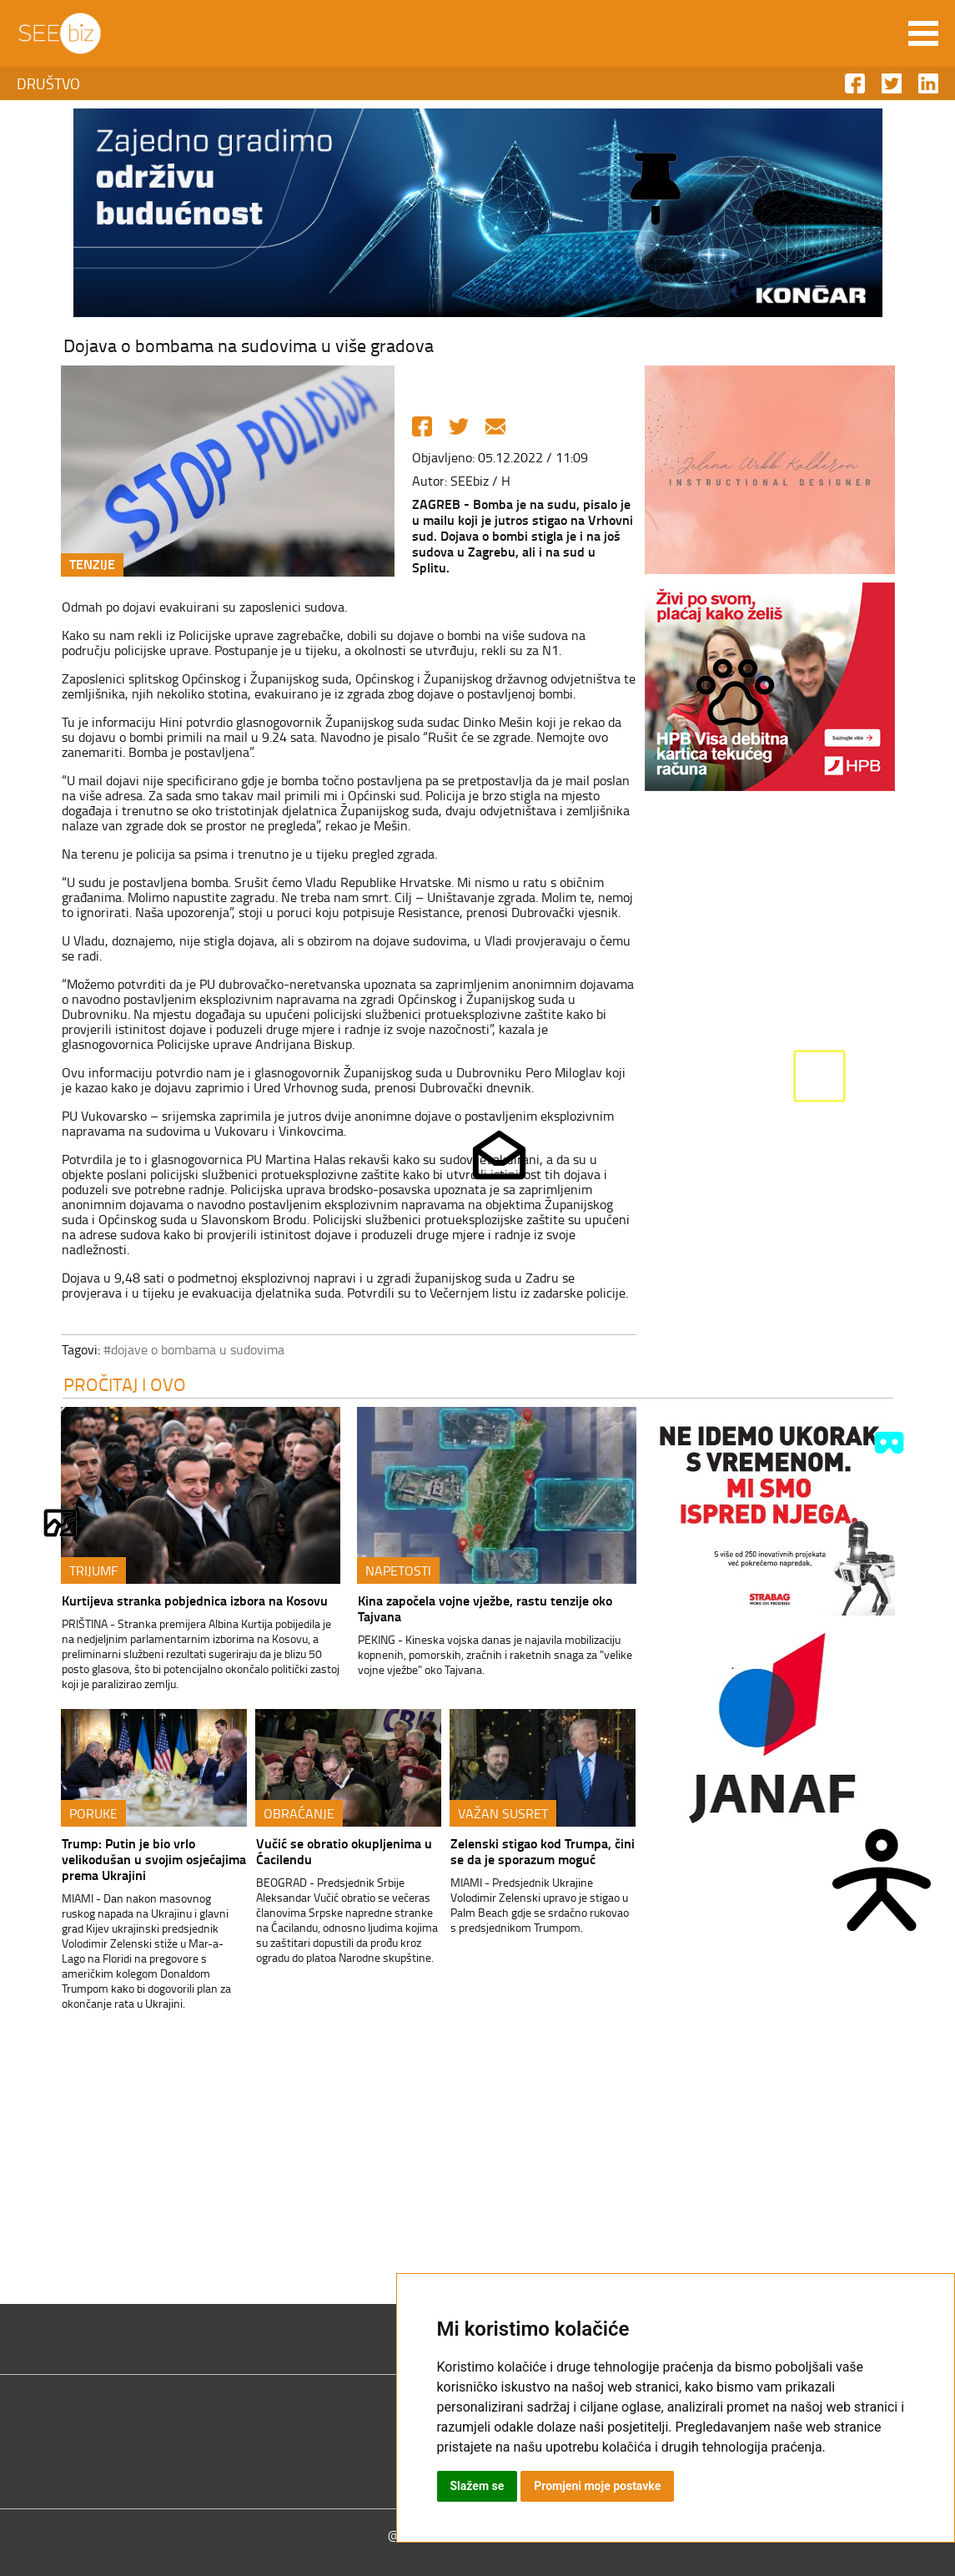  I want to click on access virtual reality or VR mode, so click(889, 1442).